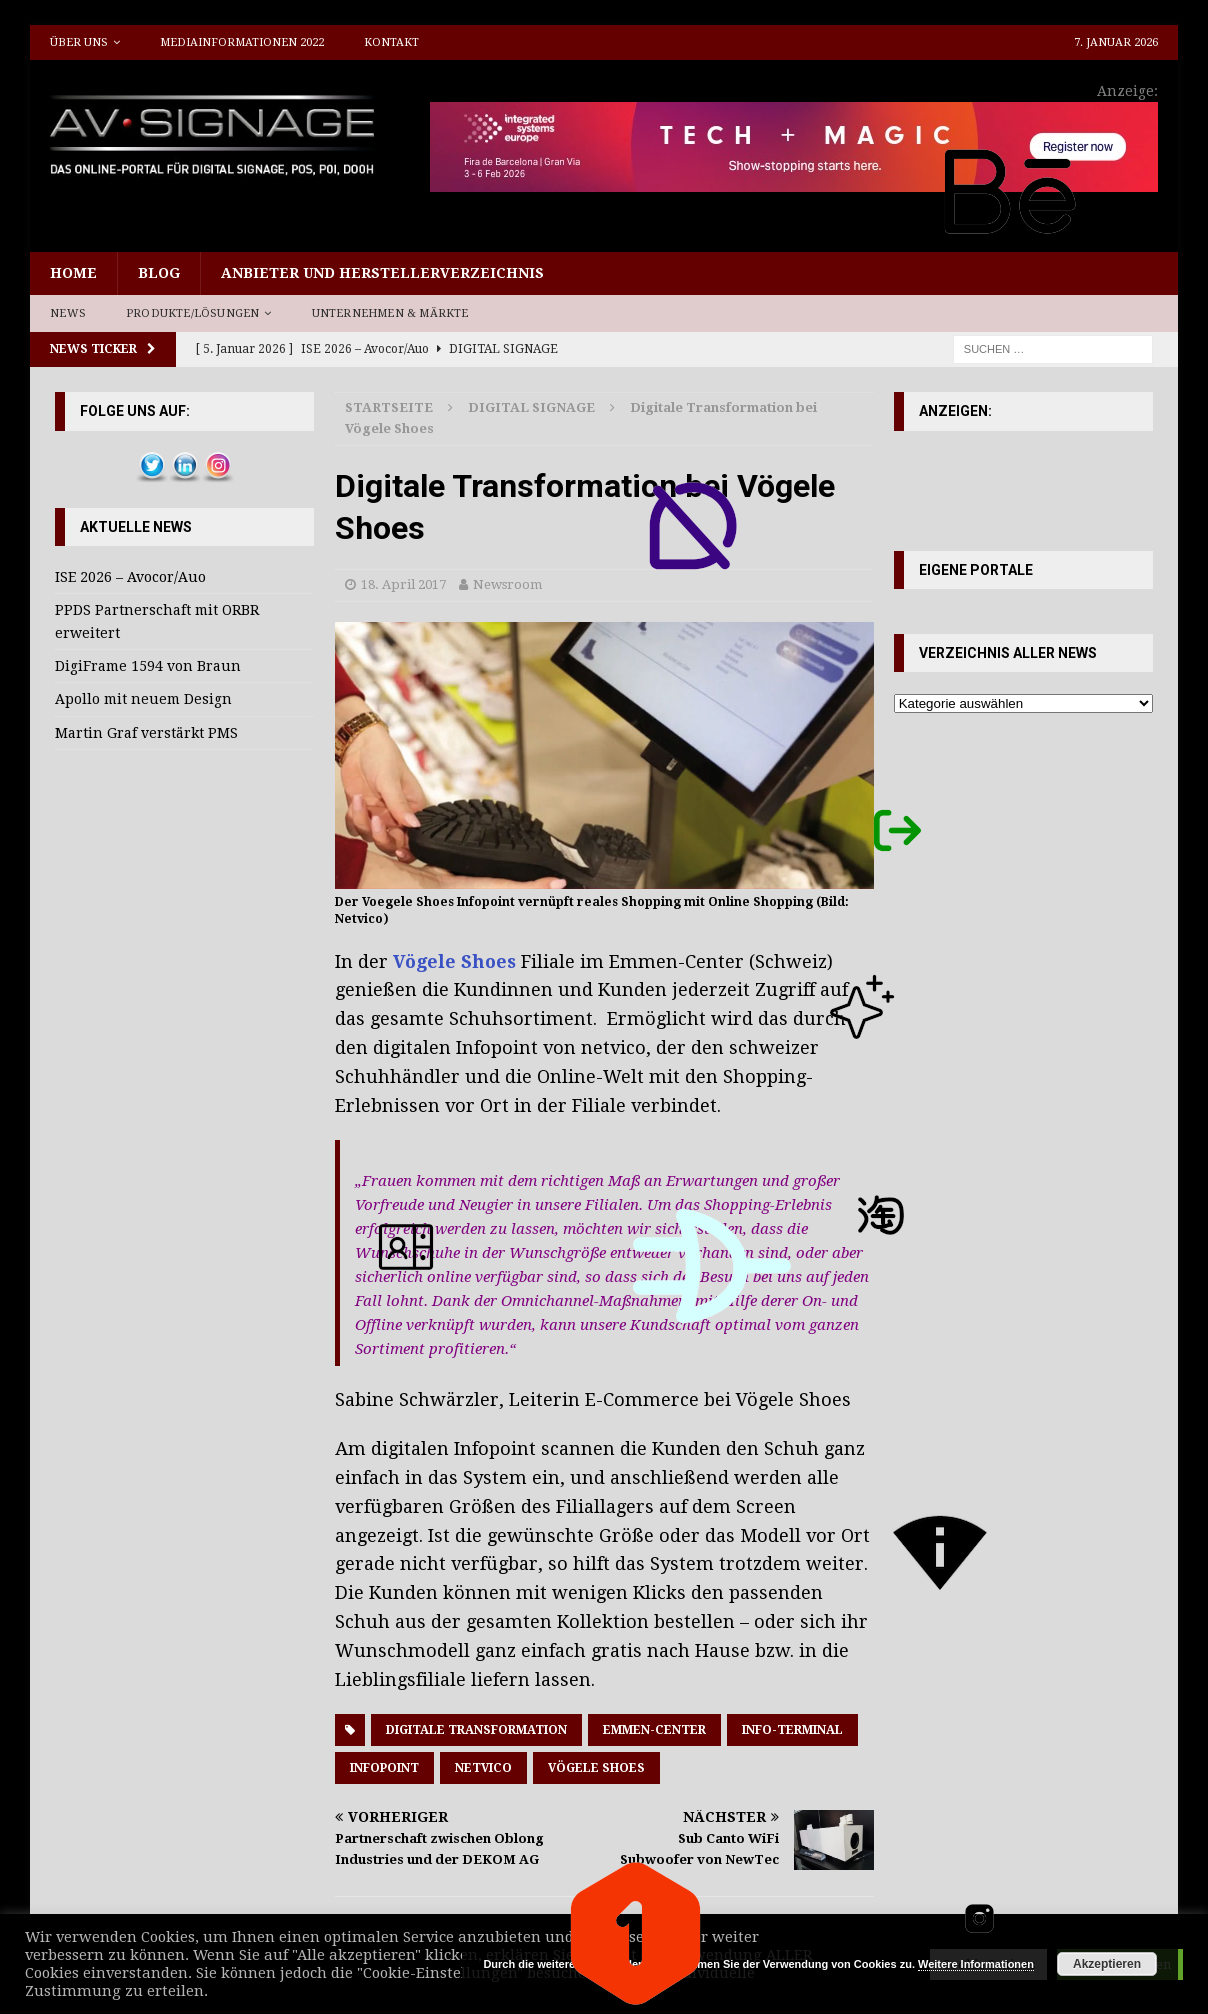 The width and height of the screenshot is (1208, 2014). Describe the element at coordinates (406, 1247) in the screenshot. I see `start or join a video conference` at that location.